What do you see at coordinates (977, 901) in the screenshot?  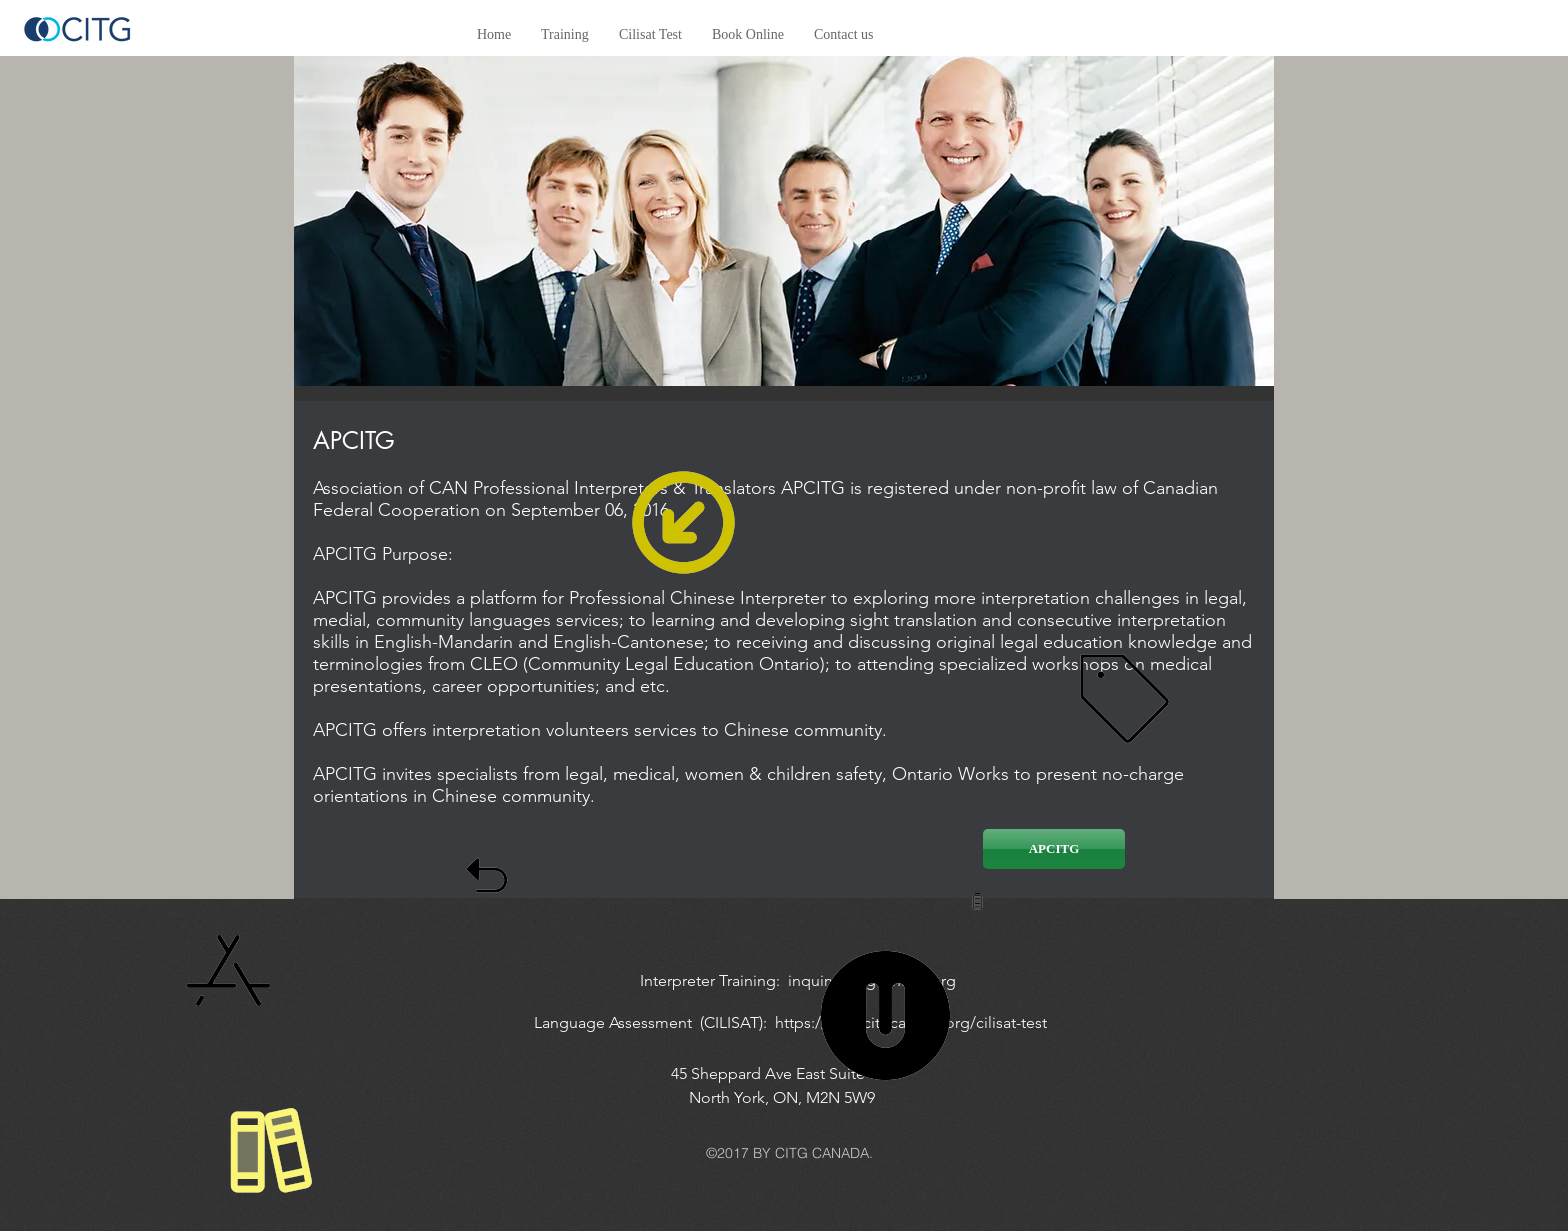 I see `indicates battery is fully charged` at bounding box center [977, 901].